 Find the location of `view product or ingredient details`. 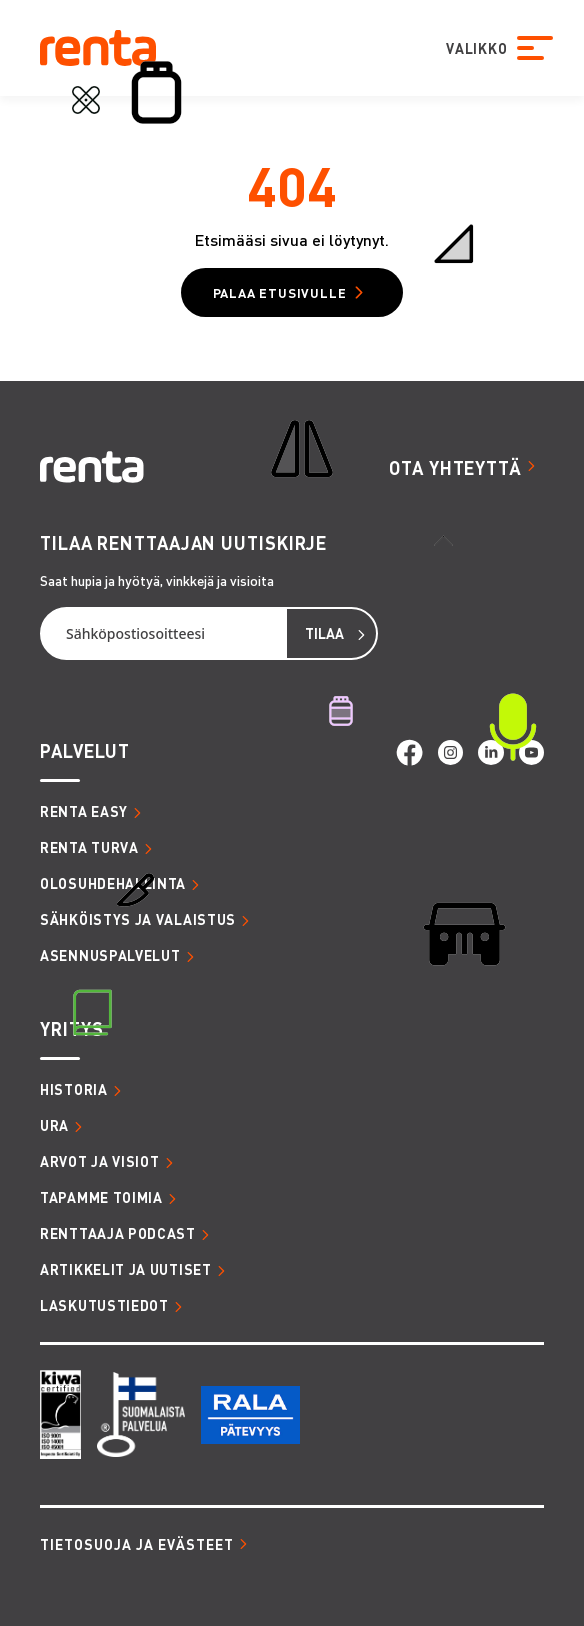

view product or ingredient details is located at coordinates (341, 711).